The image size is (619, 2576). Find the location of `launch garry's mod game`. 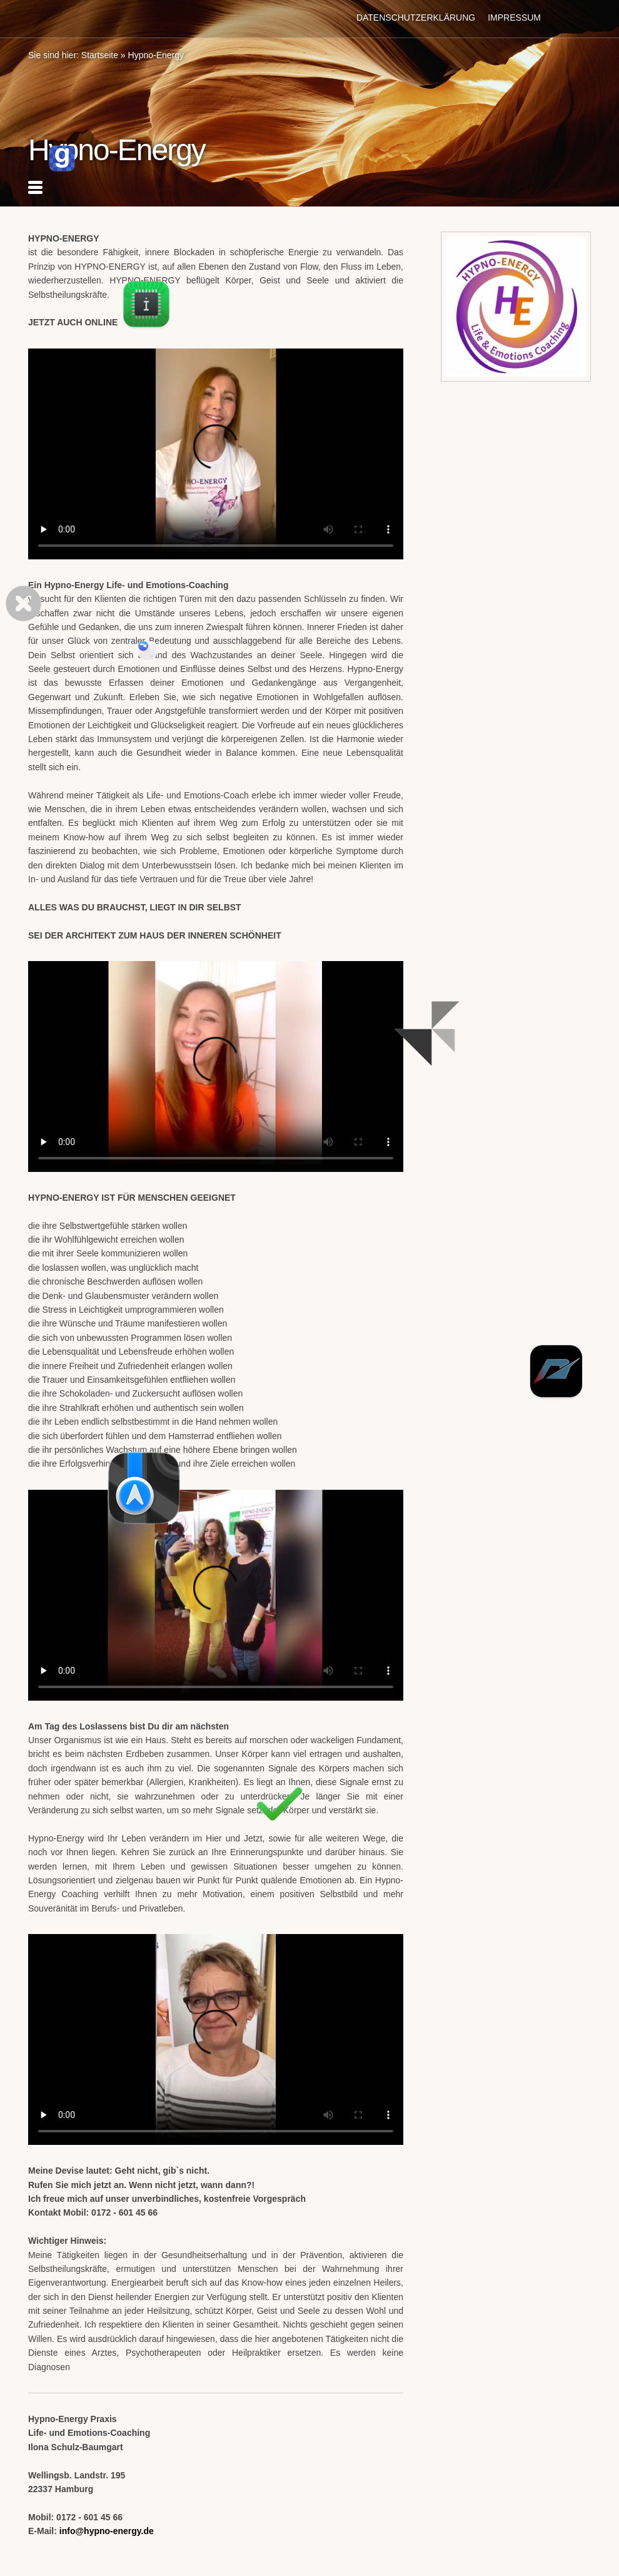

launch garry's mod game is located at coordinates (62, 158).